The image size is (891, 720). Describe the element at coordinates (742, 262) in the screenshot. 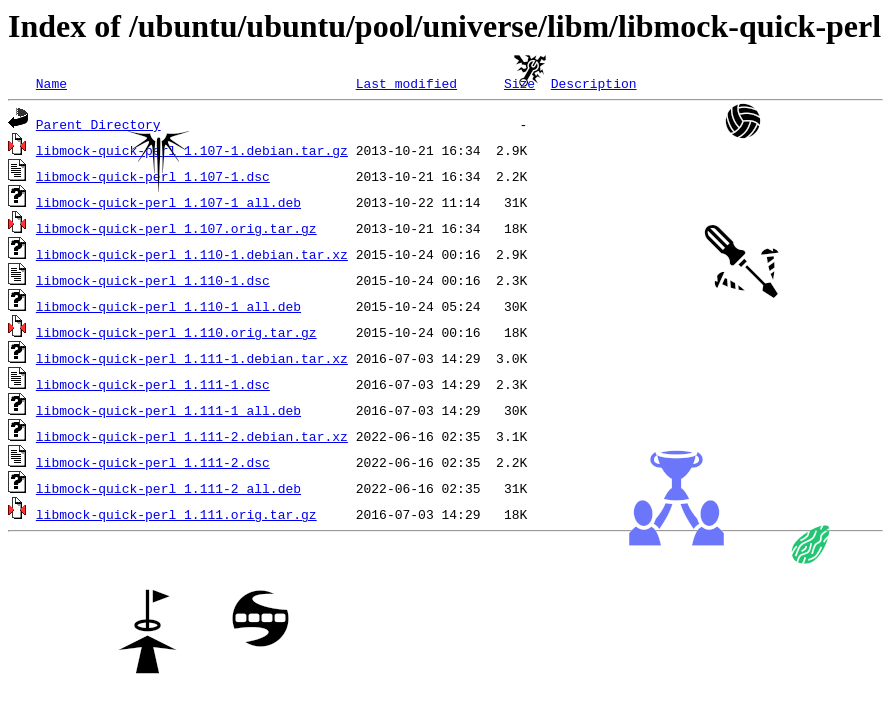

I see `access tools or settings` at that location.